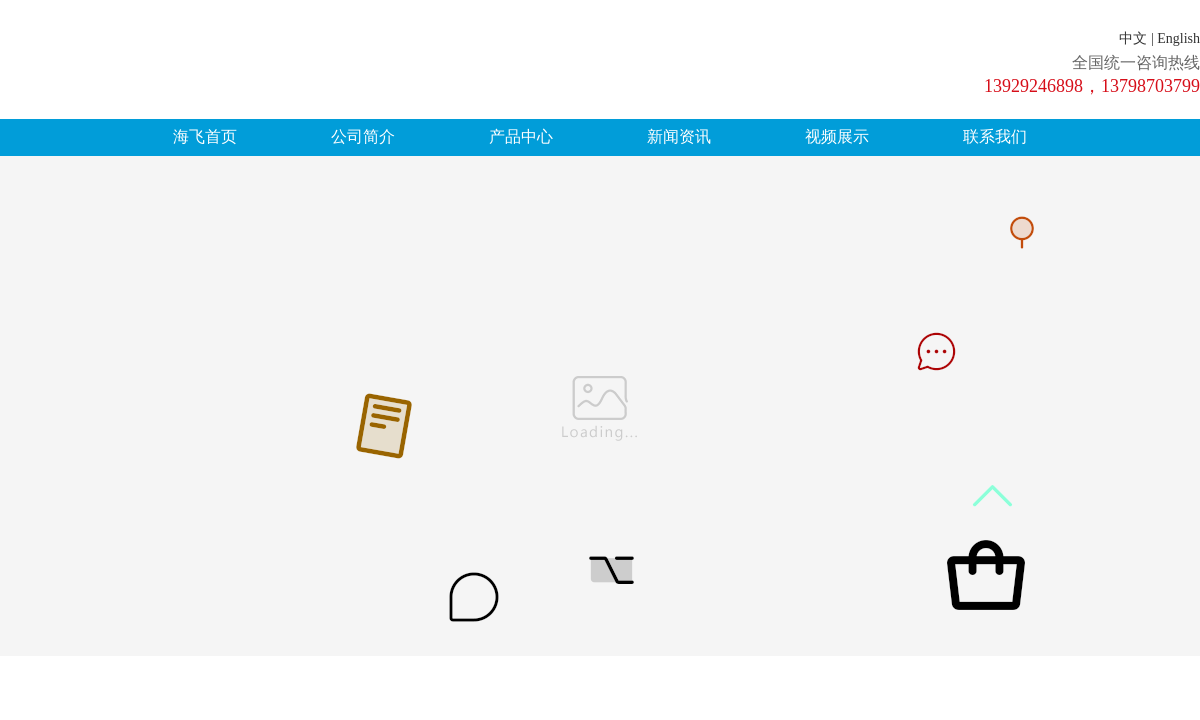 This screenshot has height=720, width=1200. Describe the element at coordinates (986, 579) in the screenshot. I see `view your shopping bag` at that location.